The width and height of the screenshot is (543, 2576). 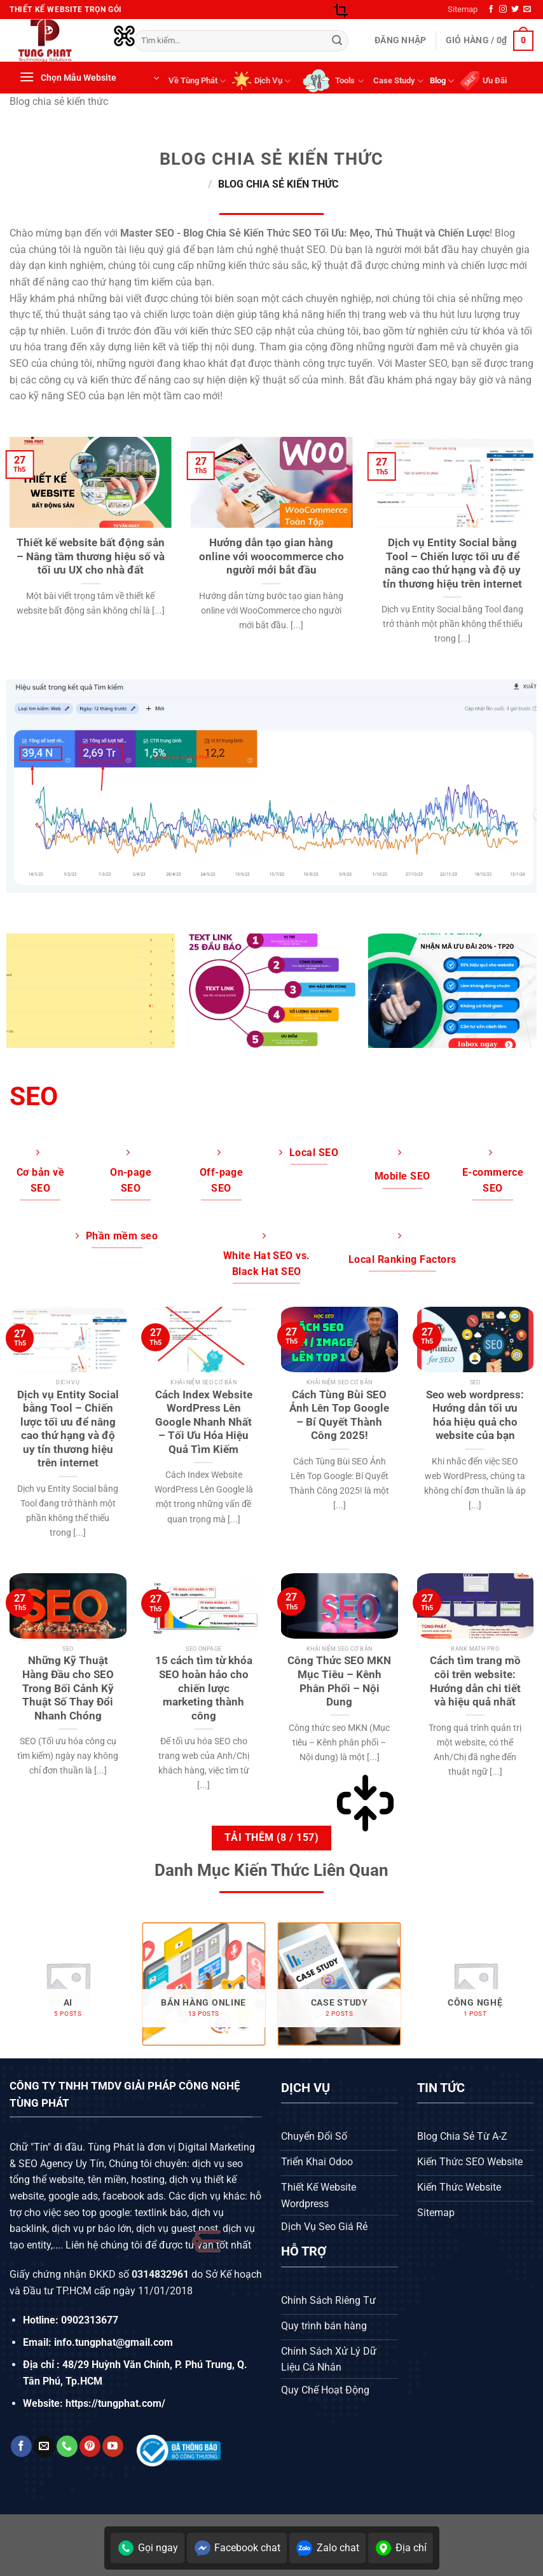 What do you see at coordinates (365, 1803) in the screenshot?
I see `collapse viewport height` at bounding box center [365, 1803].